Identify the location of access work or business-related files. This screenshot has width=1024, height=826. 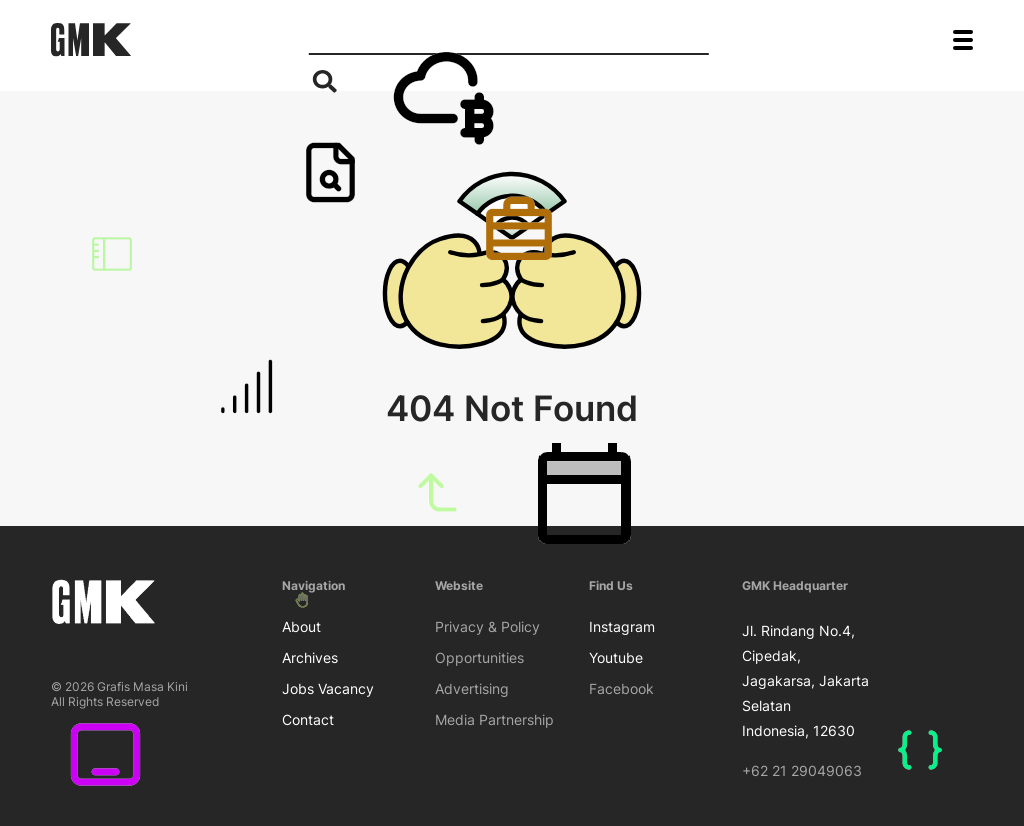
(519, 232).